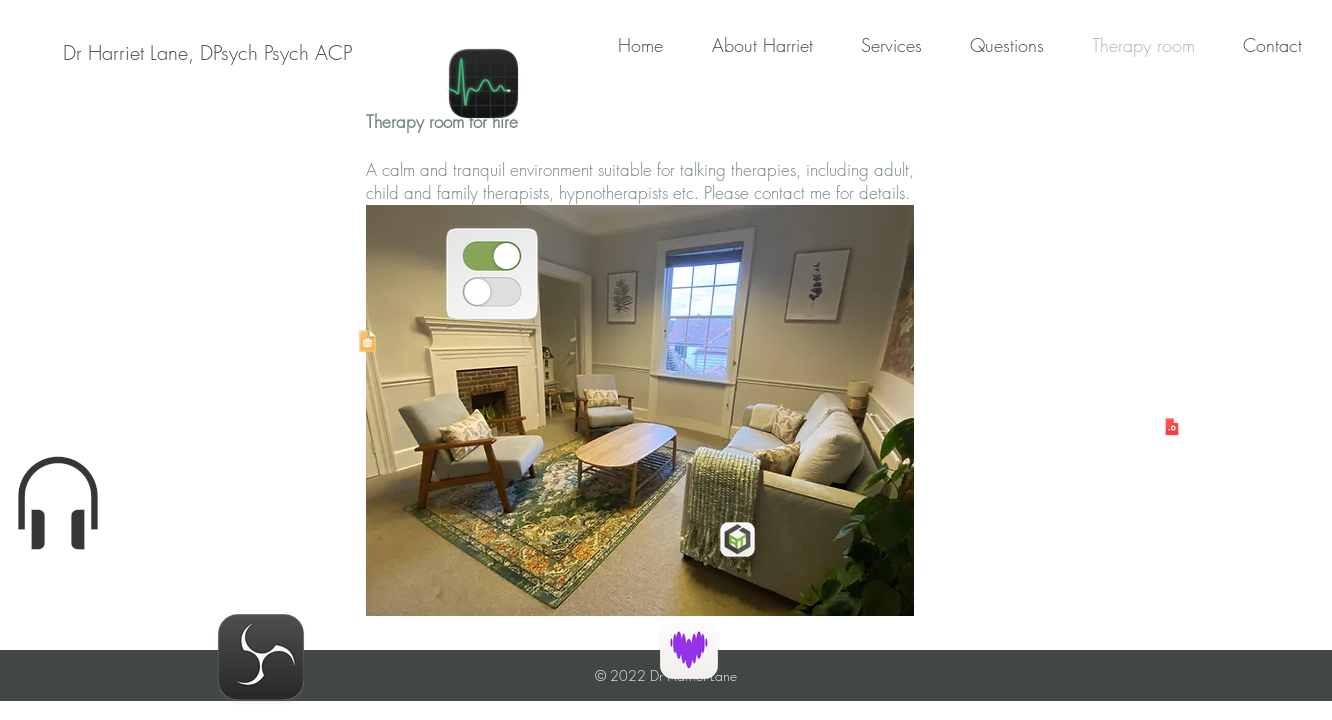 This screenshot has width=1332, height=720. I want to click on object file type indicator, so click(1172, 427).